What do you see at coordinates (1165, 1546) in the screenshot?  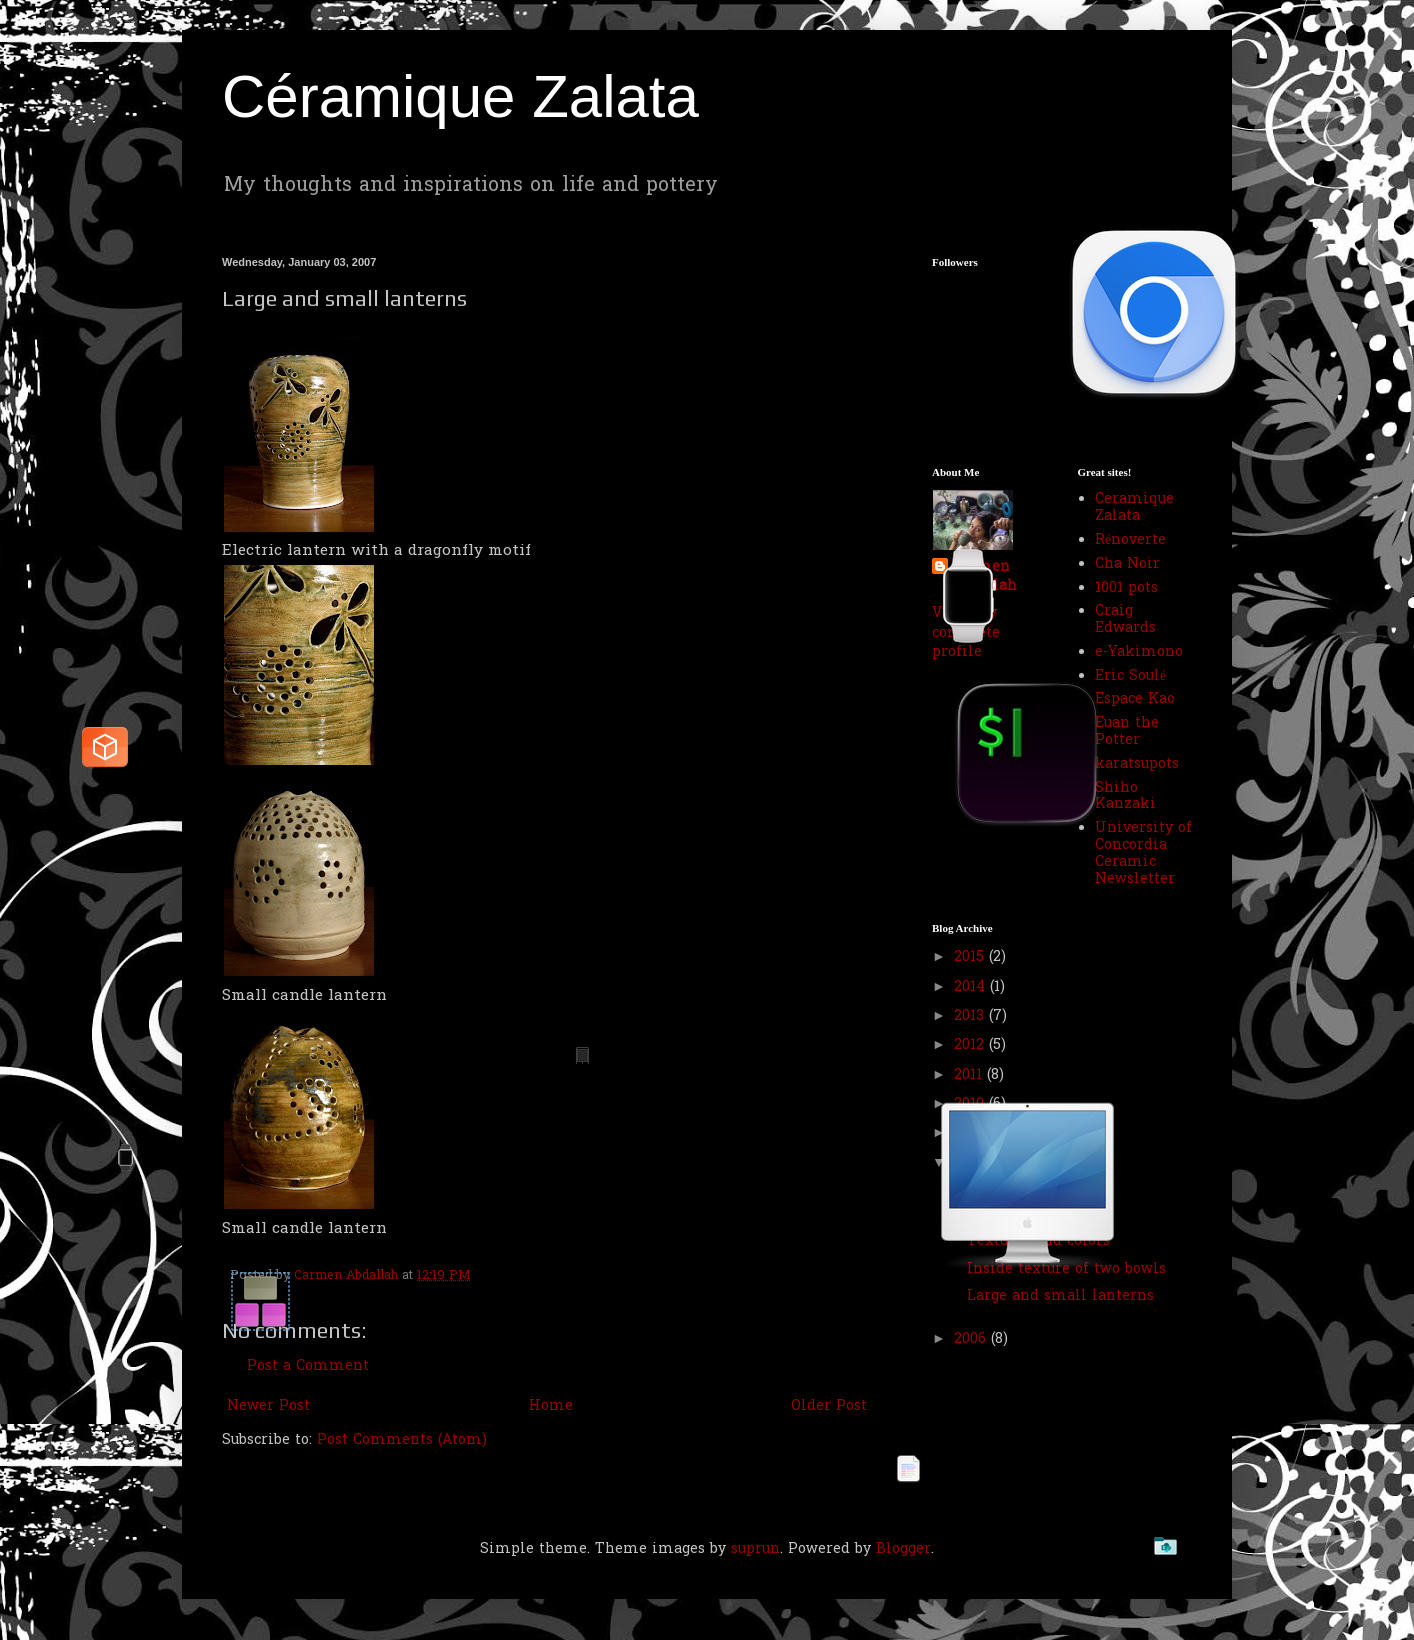 I see `open microsoft sharepoint folder` at bounding box center [1165, 1546].